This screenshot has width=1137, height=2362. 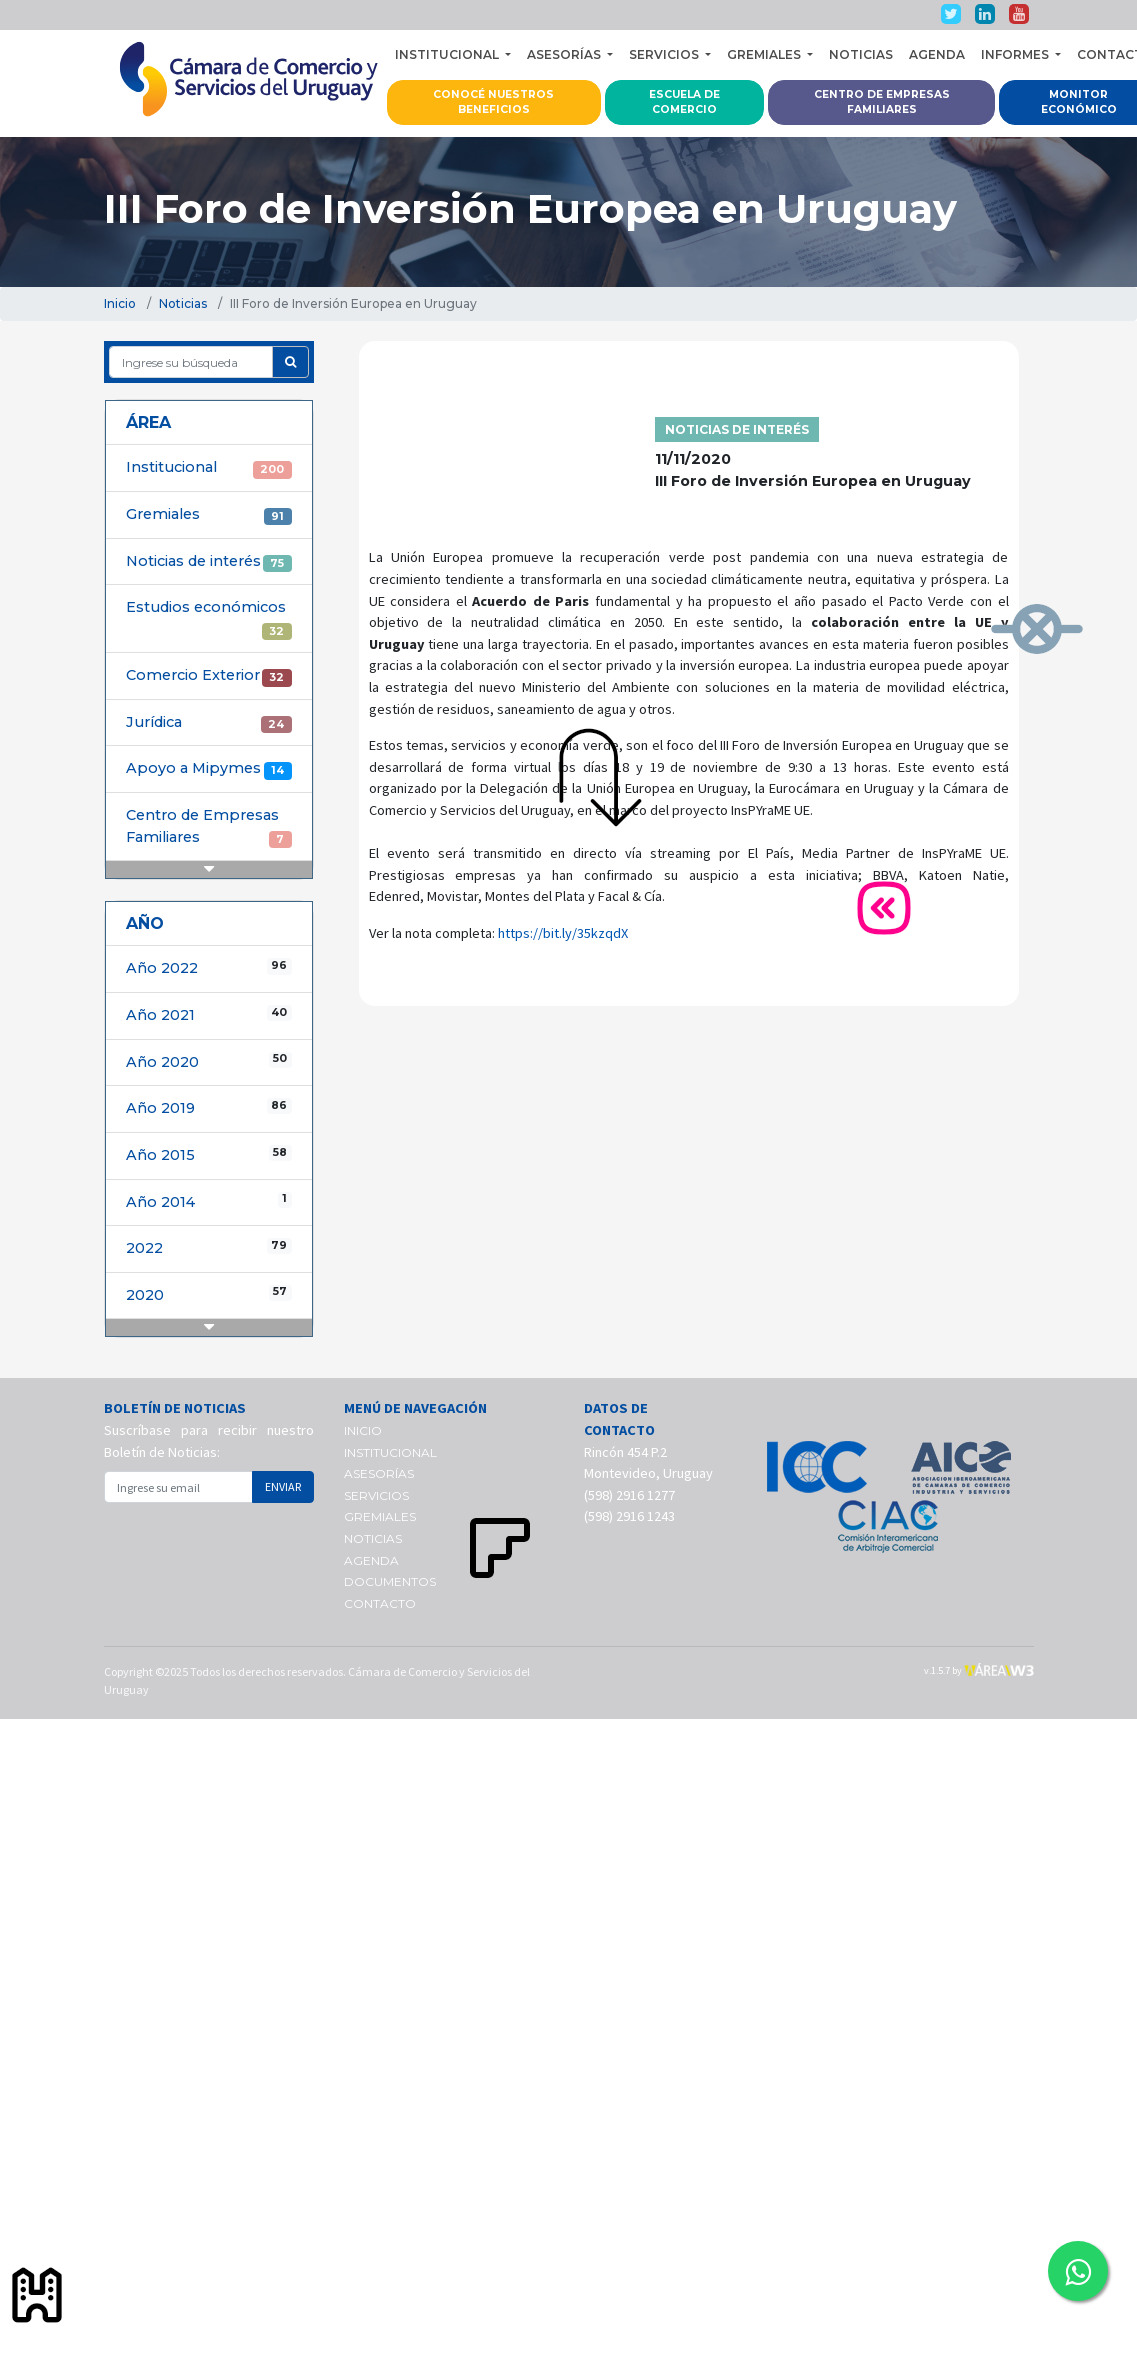 I want to click on go back to previous section, so click(x=884, y=908).